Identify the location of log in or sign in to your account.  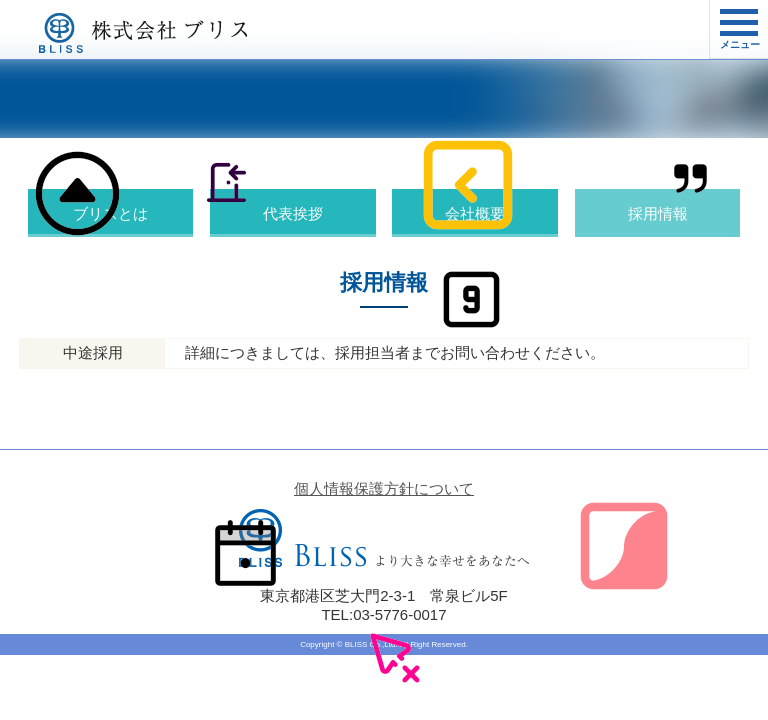
(226, 182).